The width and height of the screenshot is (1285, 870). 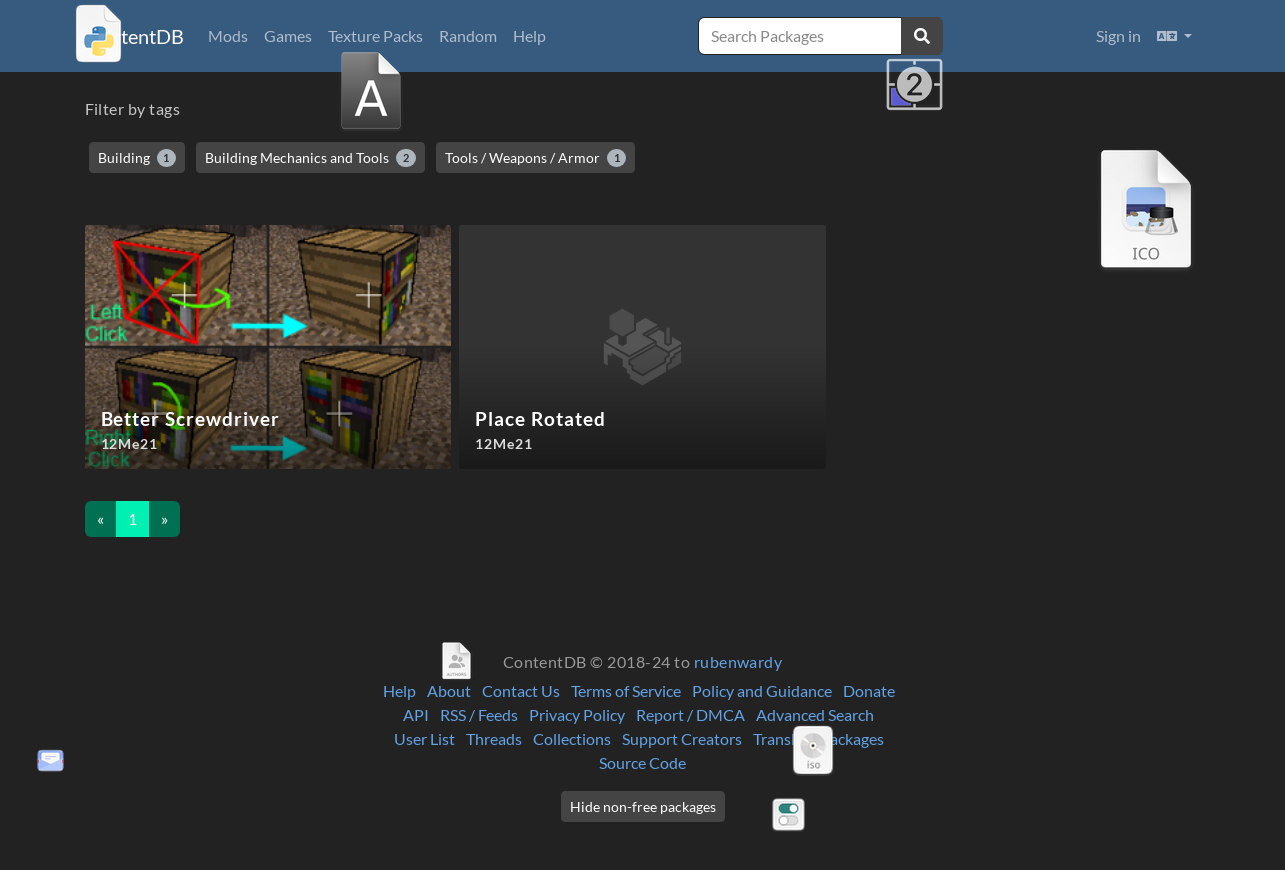 What do you see at coordinates (50, 760) in the screenshot?
I see `open evolution email and calendar app` at bounding box center [50, 760].